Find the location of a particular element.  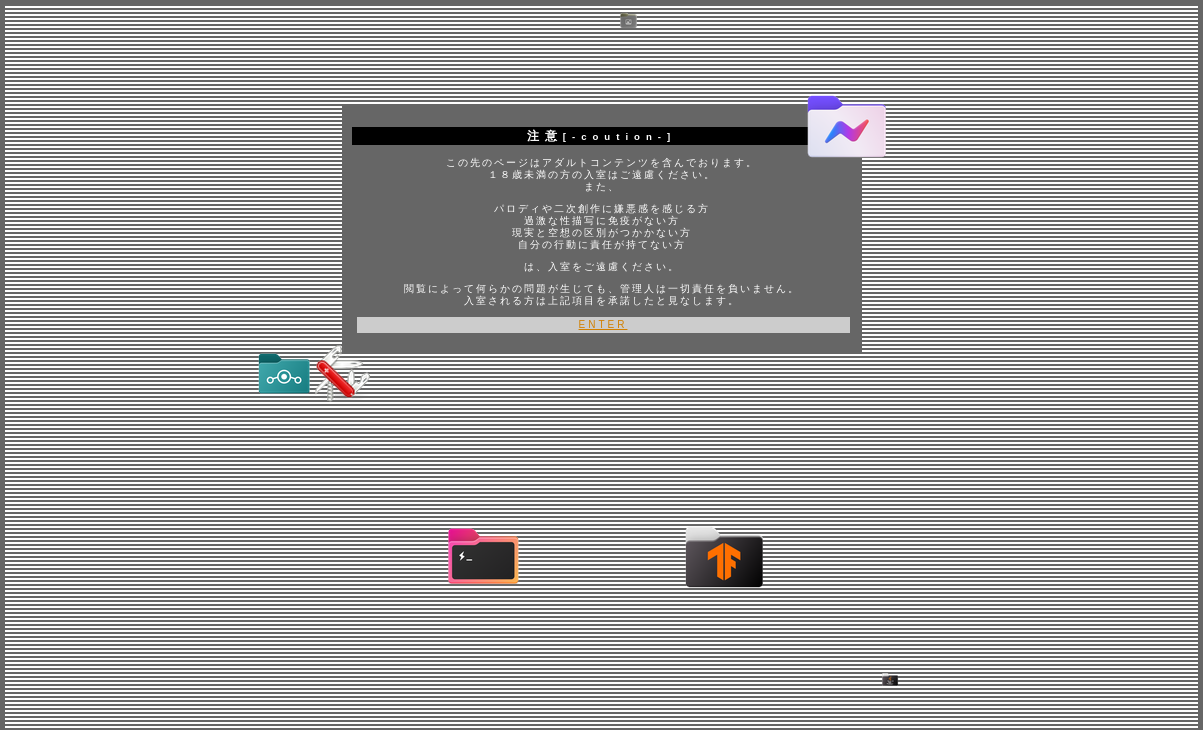

open messenger app folder is located at coordinates (846, 128).